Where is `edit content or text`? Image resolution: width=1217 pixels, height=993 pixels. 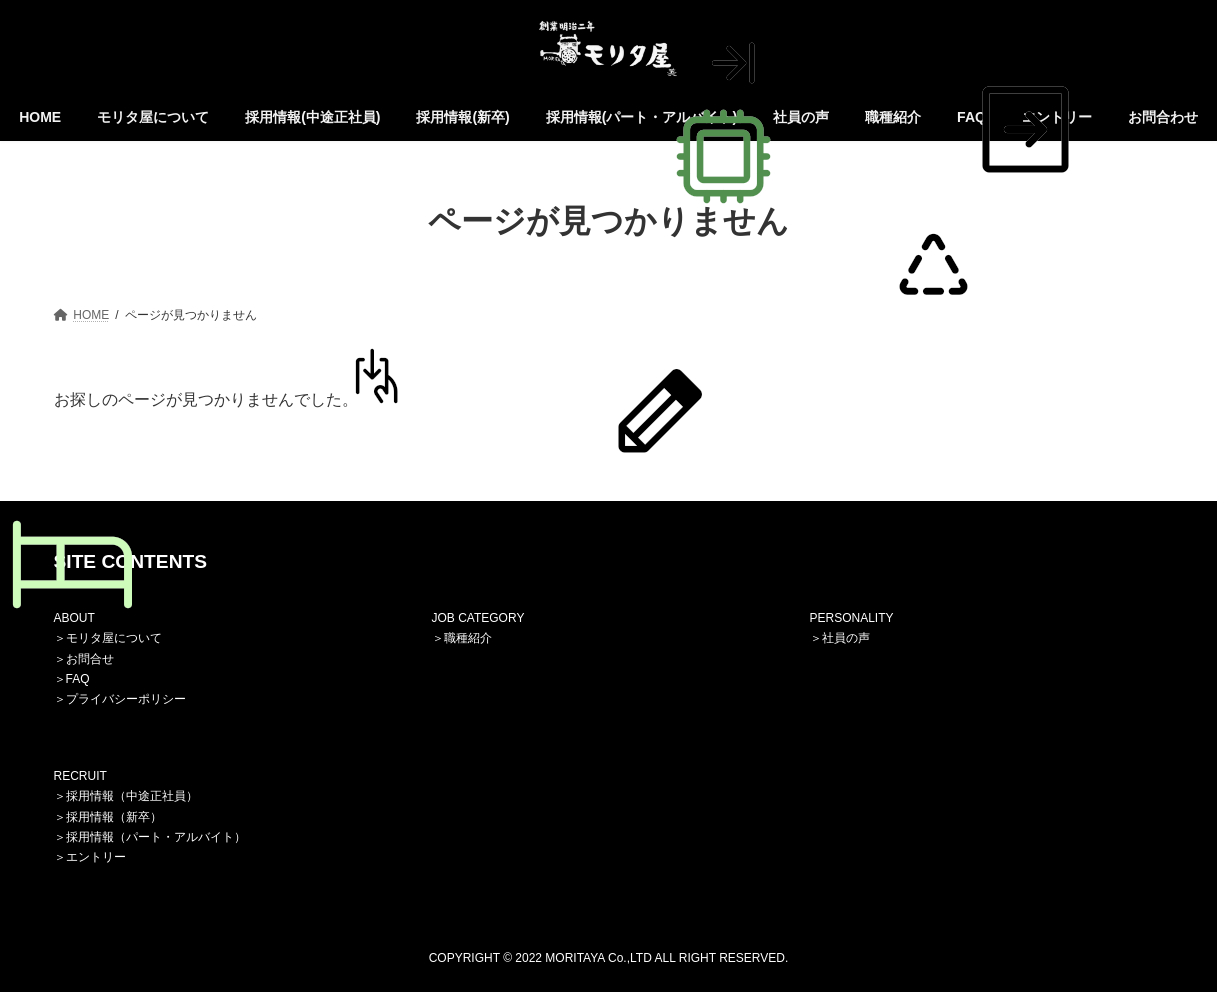
edit content or text is located at coordinates (658, 412).